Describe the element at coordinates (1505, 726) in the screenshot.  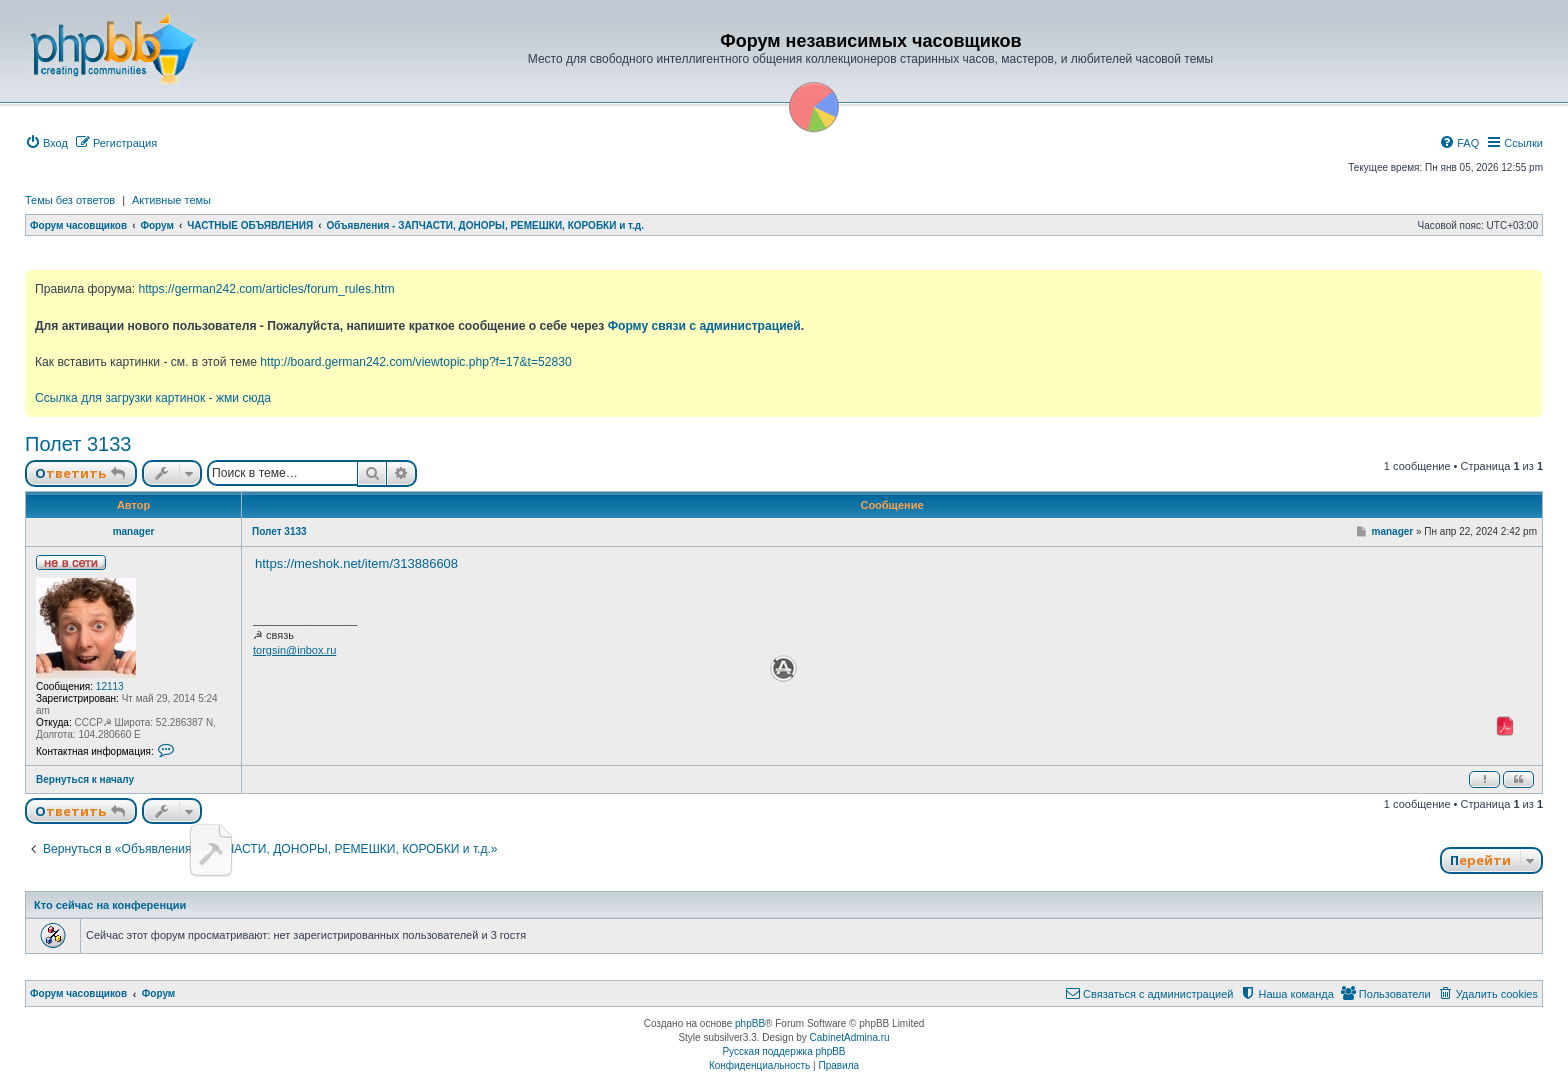
I see `open a PDF document` at that location.